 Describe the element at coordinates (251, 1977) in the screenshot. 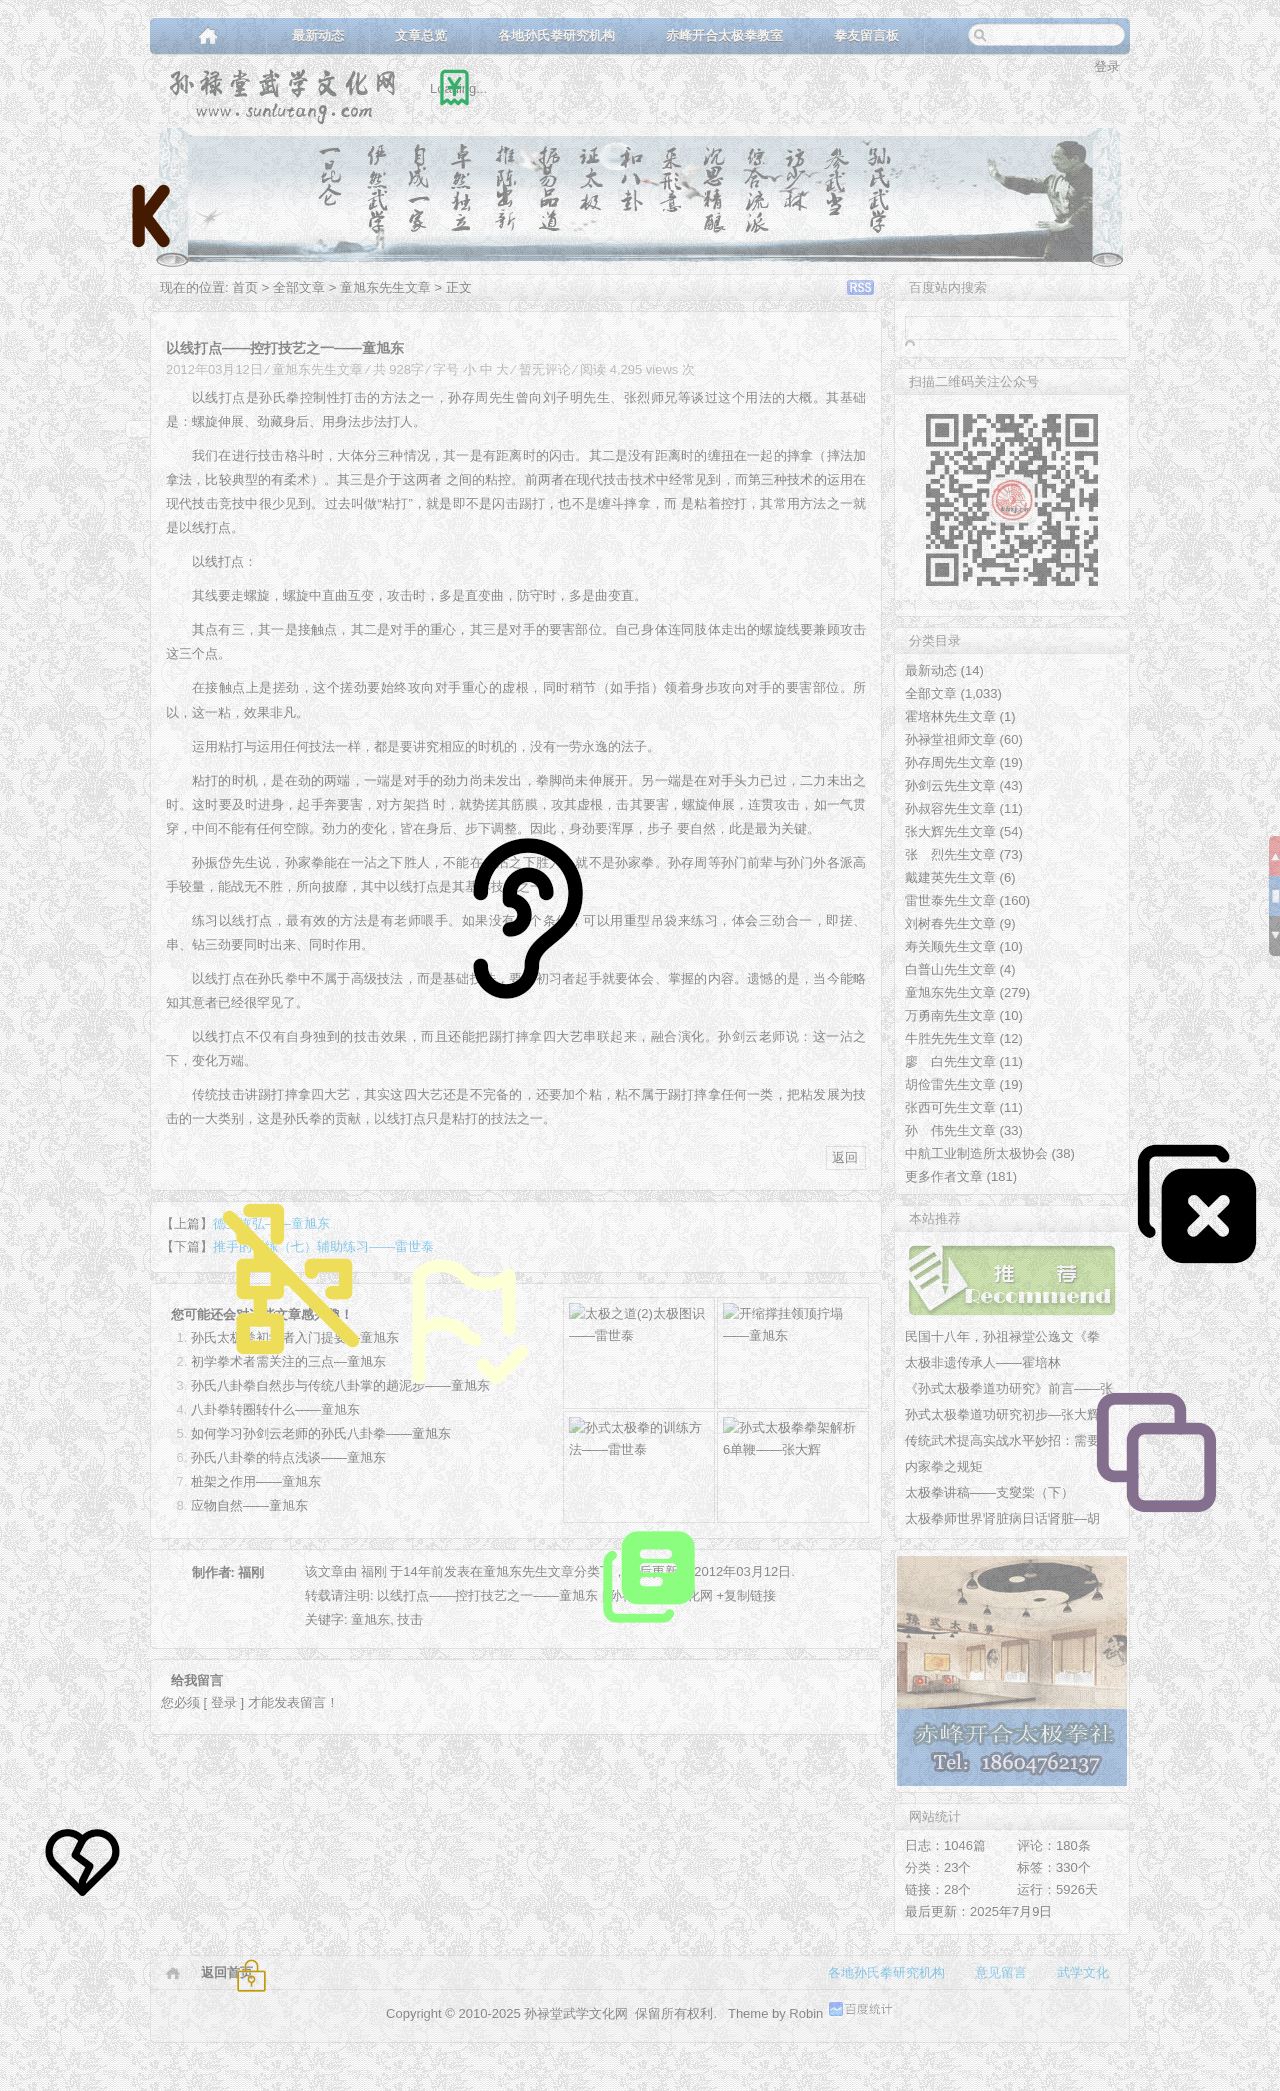

I see `access security or privacy settings` at that location.